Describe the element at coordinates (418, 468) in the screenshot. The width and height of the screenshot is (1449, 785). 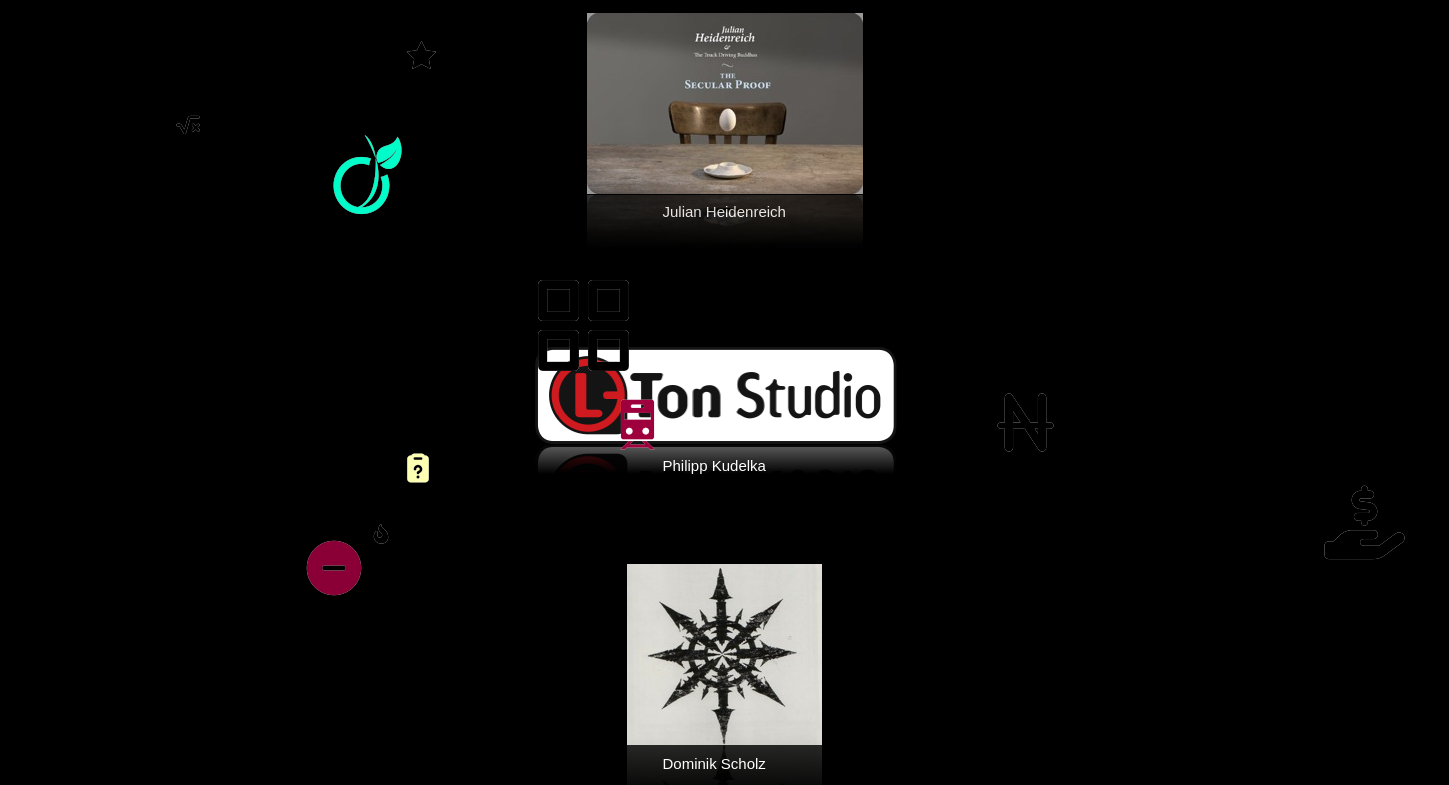
I see `view unanswered or pending form questions` at that location.